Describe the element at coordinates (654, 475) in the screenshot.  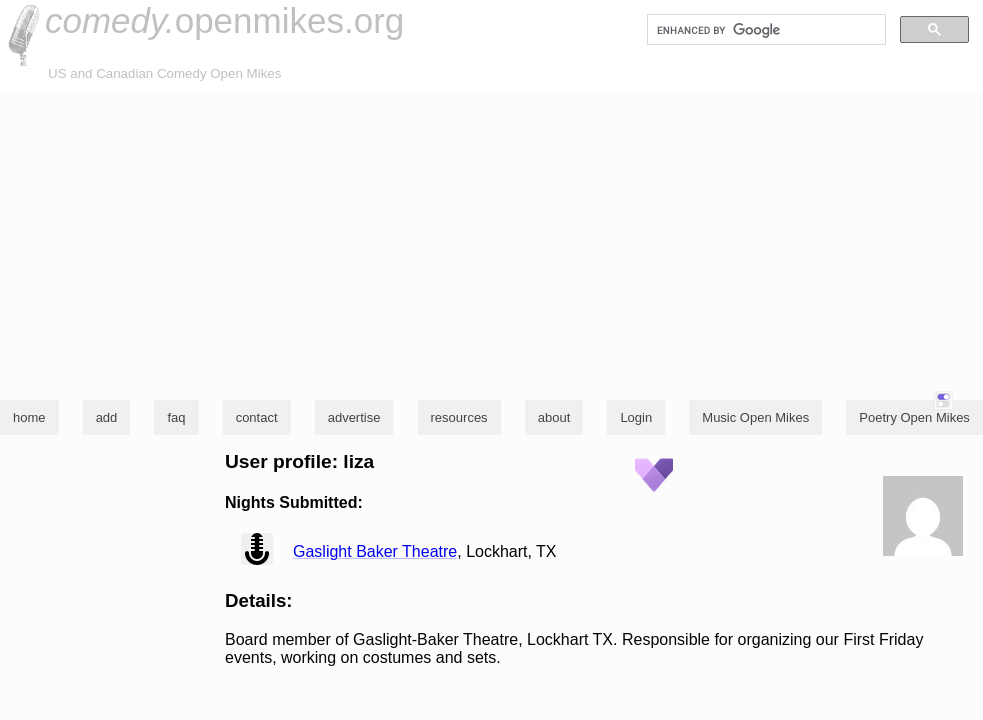
I see `open Microsoft Kaizala service app` at that location.